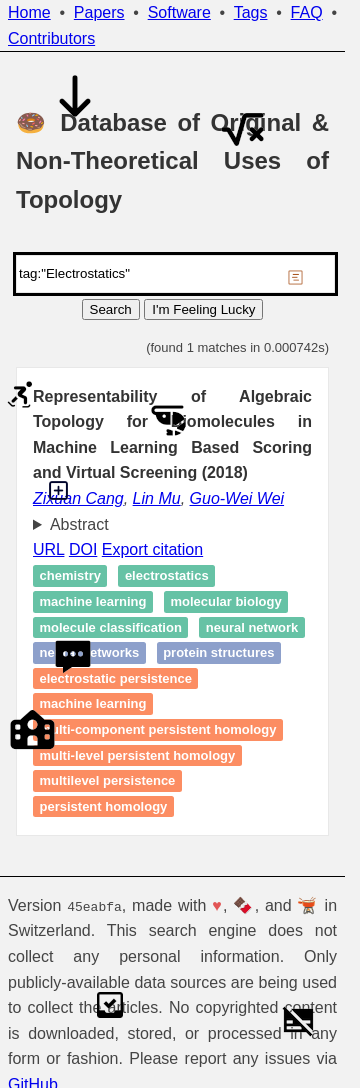 This screenshot has height=1088, width=360. What do you see at coordinates (168, 420) in the screenshot?
I see `indicates seafood or shellfish menu items` at bounding box center [168, 420].